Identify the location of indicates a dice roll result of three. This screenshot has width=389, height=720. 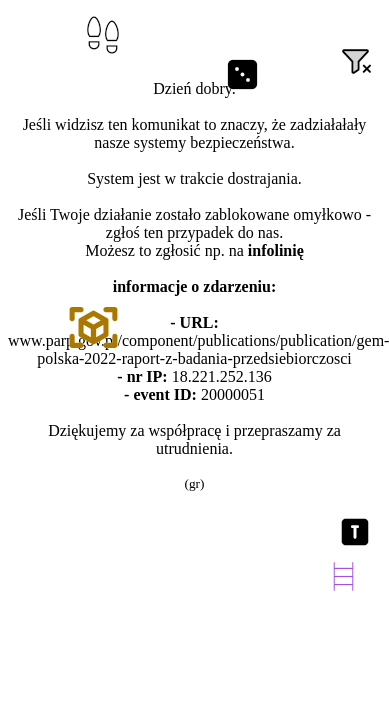
(242, 74).